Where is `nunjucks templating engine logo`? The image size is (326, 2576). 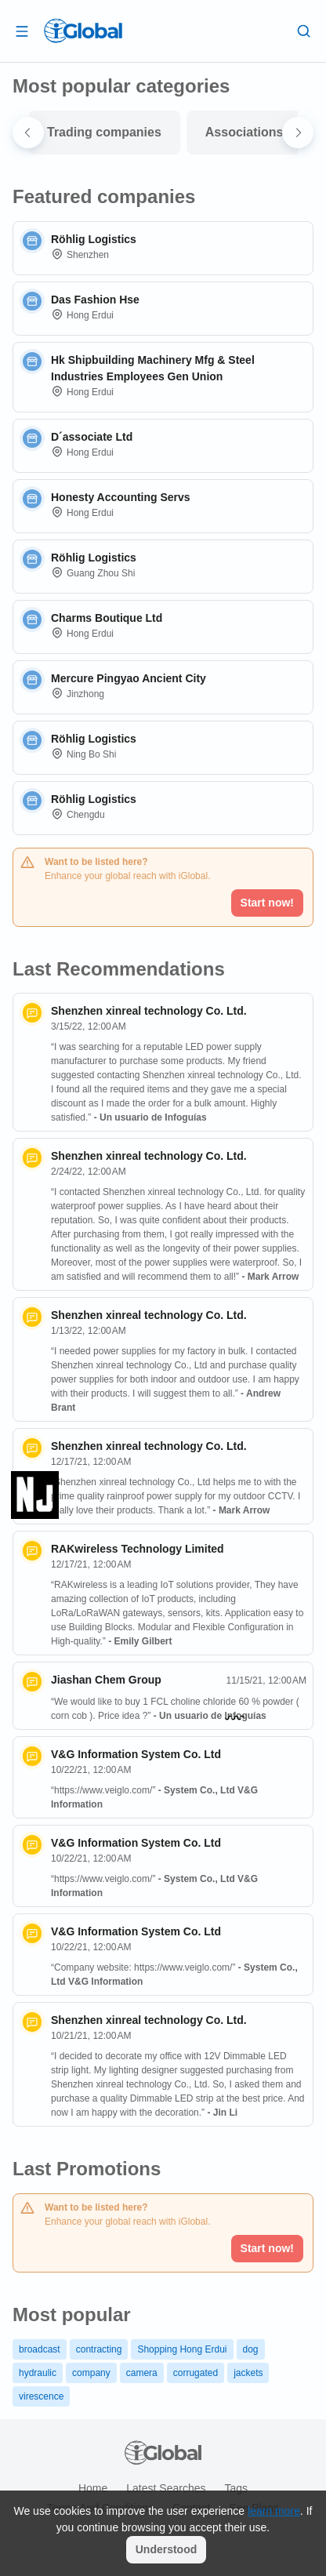
nunjucks templating engine logo is located at coordinates (34, 1495).